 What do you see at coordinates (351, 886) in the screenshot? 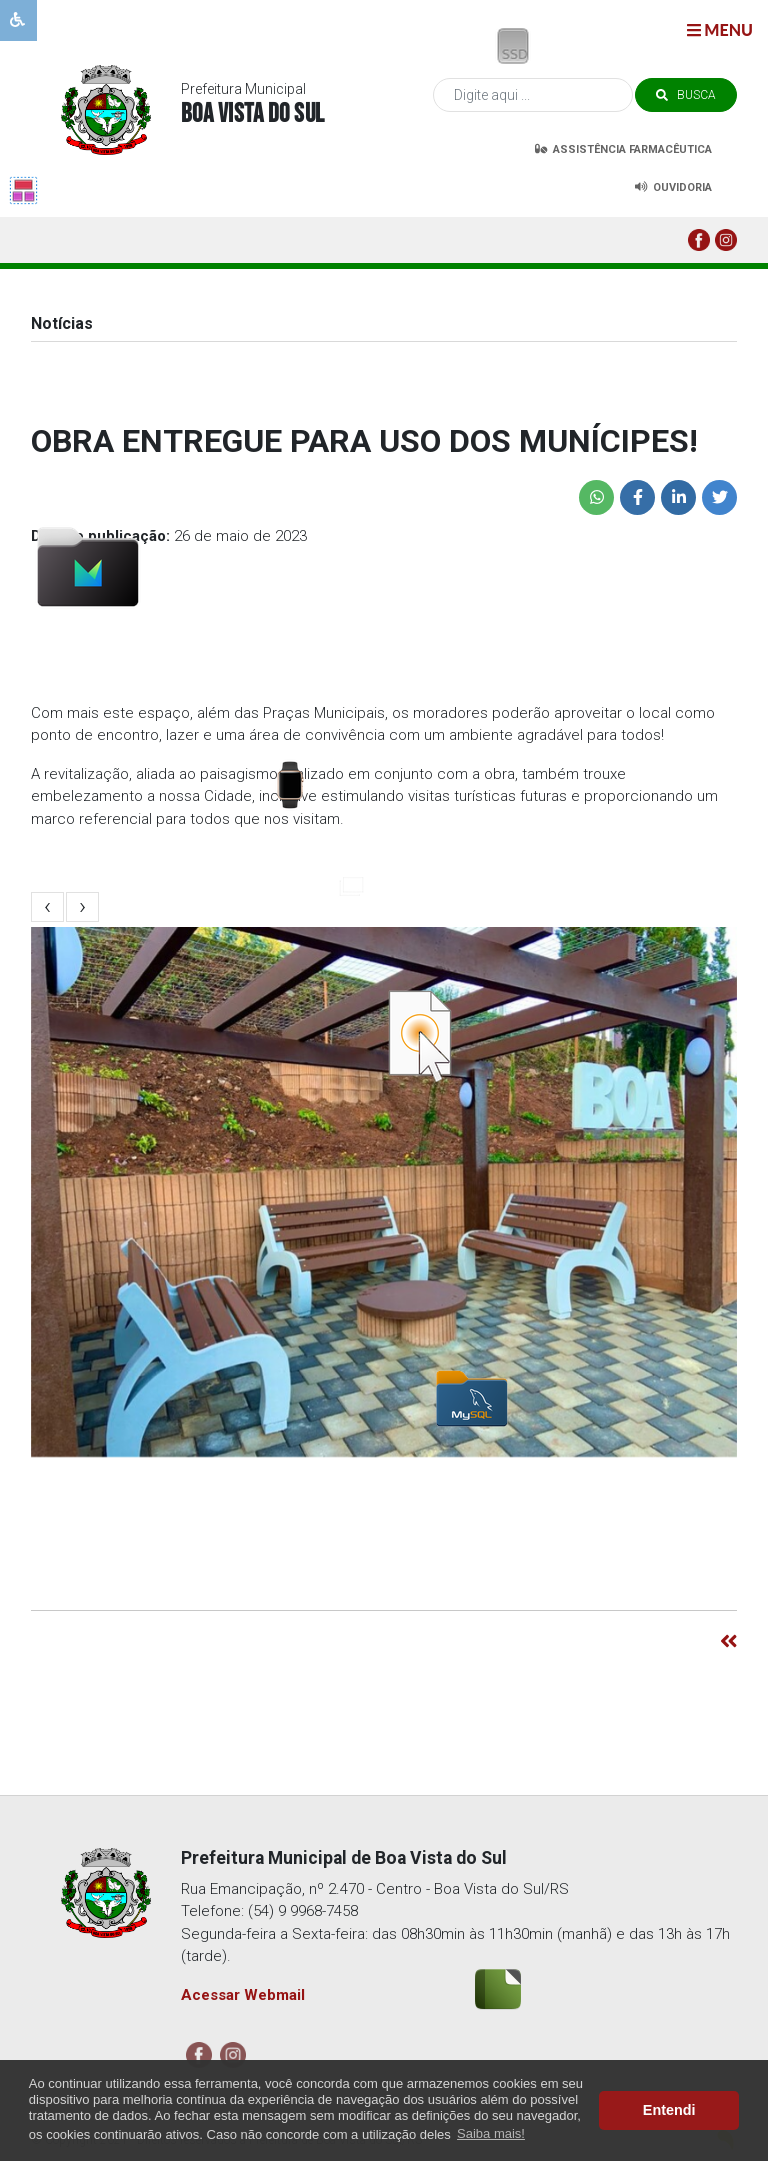
I see `view image sequence in media library` at bounding box center [351, 886].